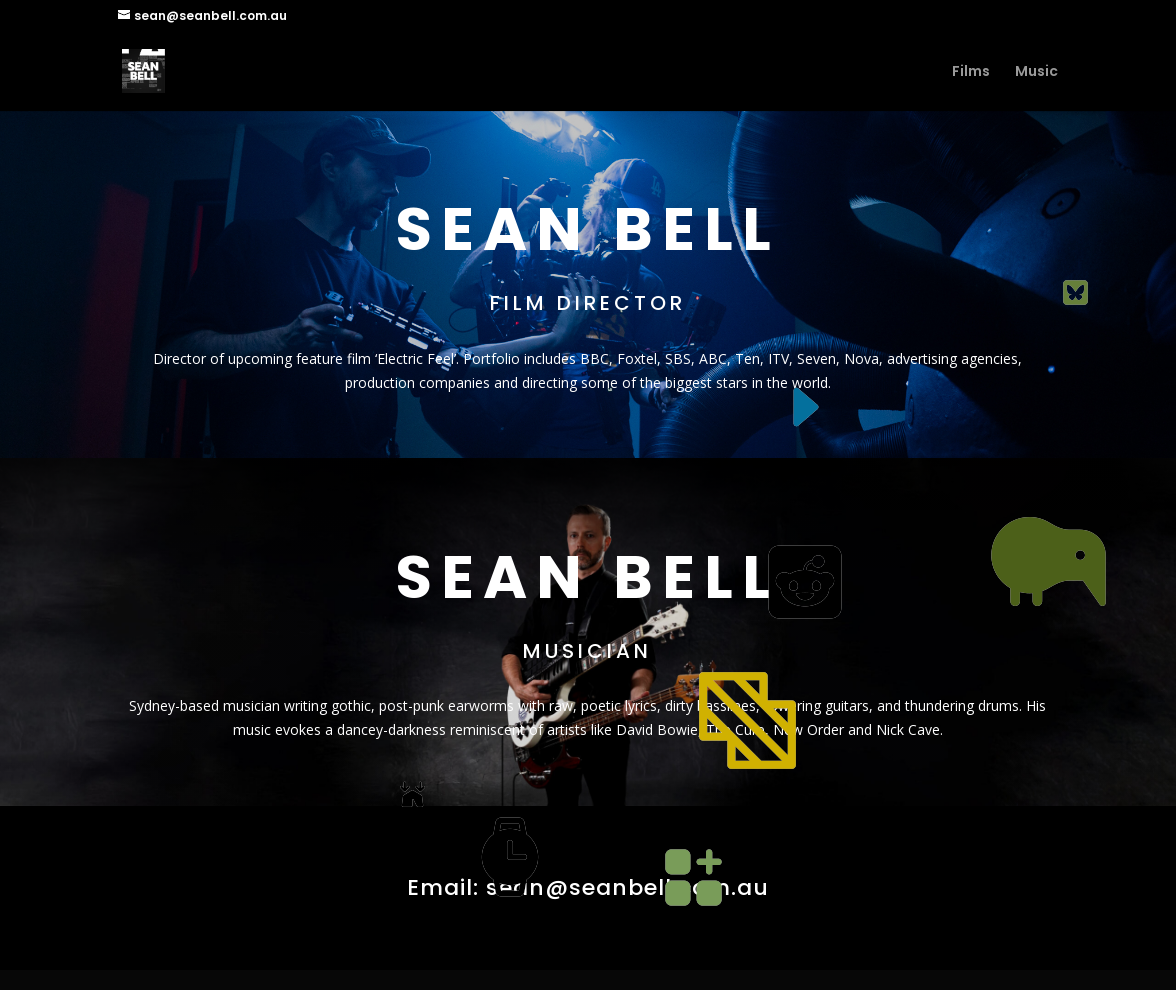 Image resolution: width=1176 pixels, height=990 pixels. I want to click on open reddit app, so click(805, 582).